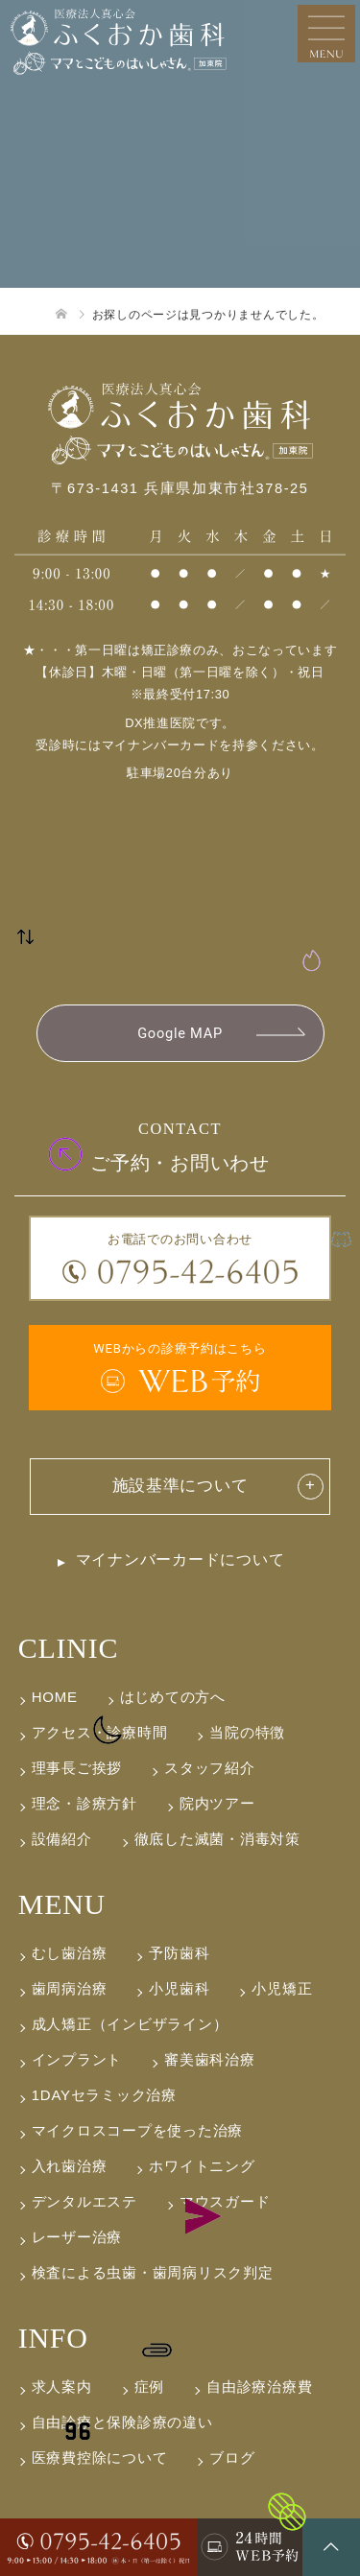 Image resolution: width=360 pixels, height=2576 pixels. I want to click on open Discord, so click(341, 1239).